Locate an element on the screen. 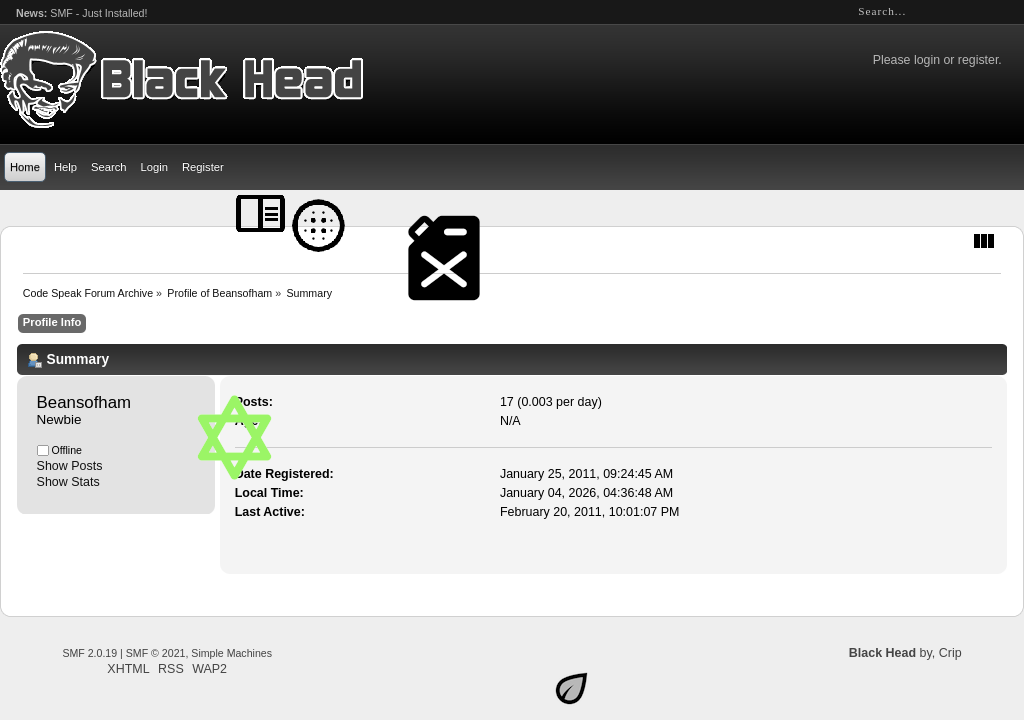 The image size is (1024, 720). indicates eco-friendly or sustainable option is located at coordinates (571, 688).